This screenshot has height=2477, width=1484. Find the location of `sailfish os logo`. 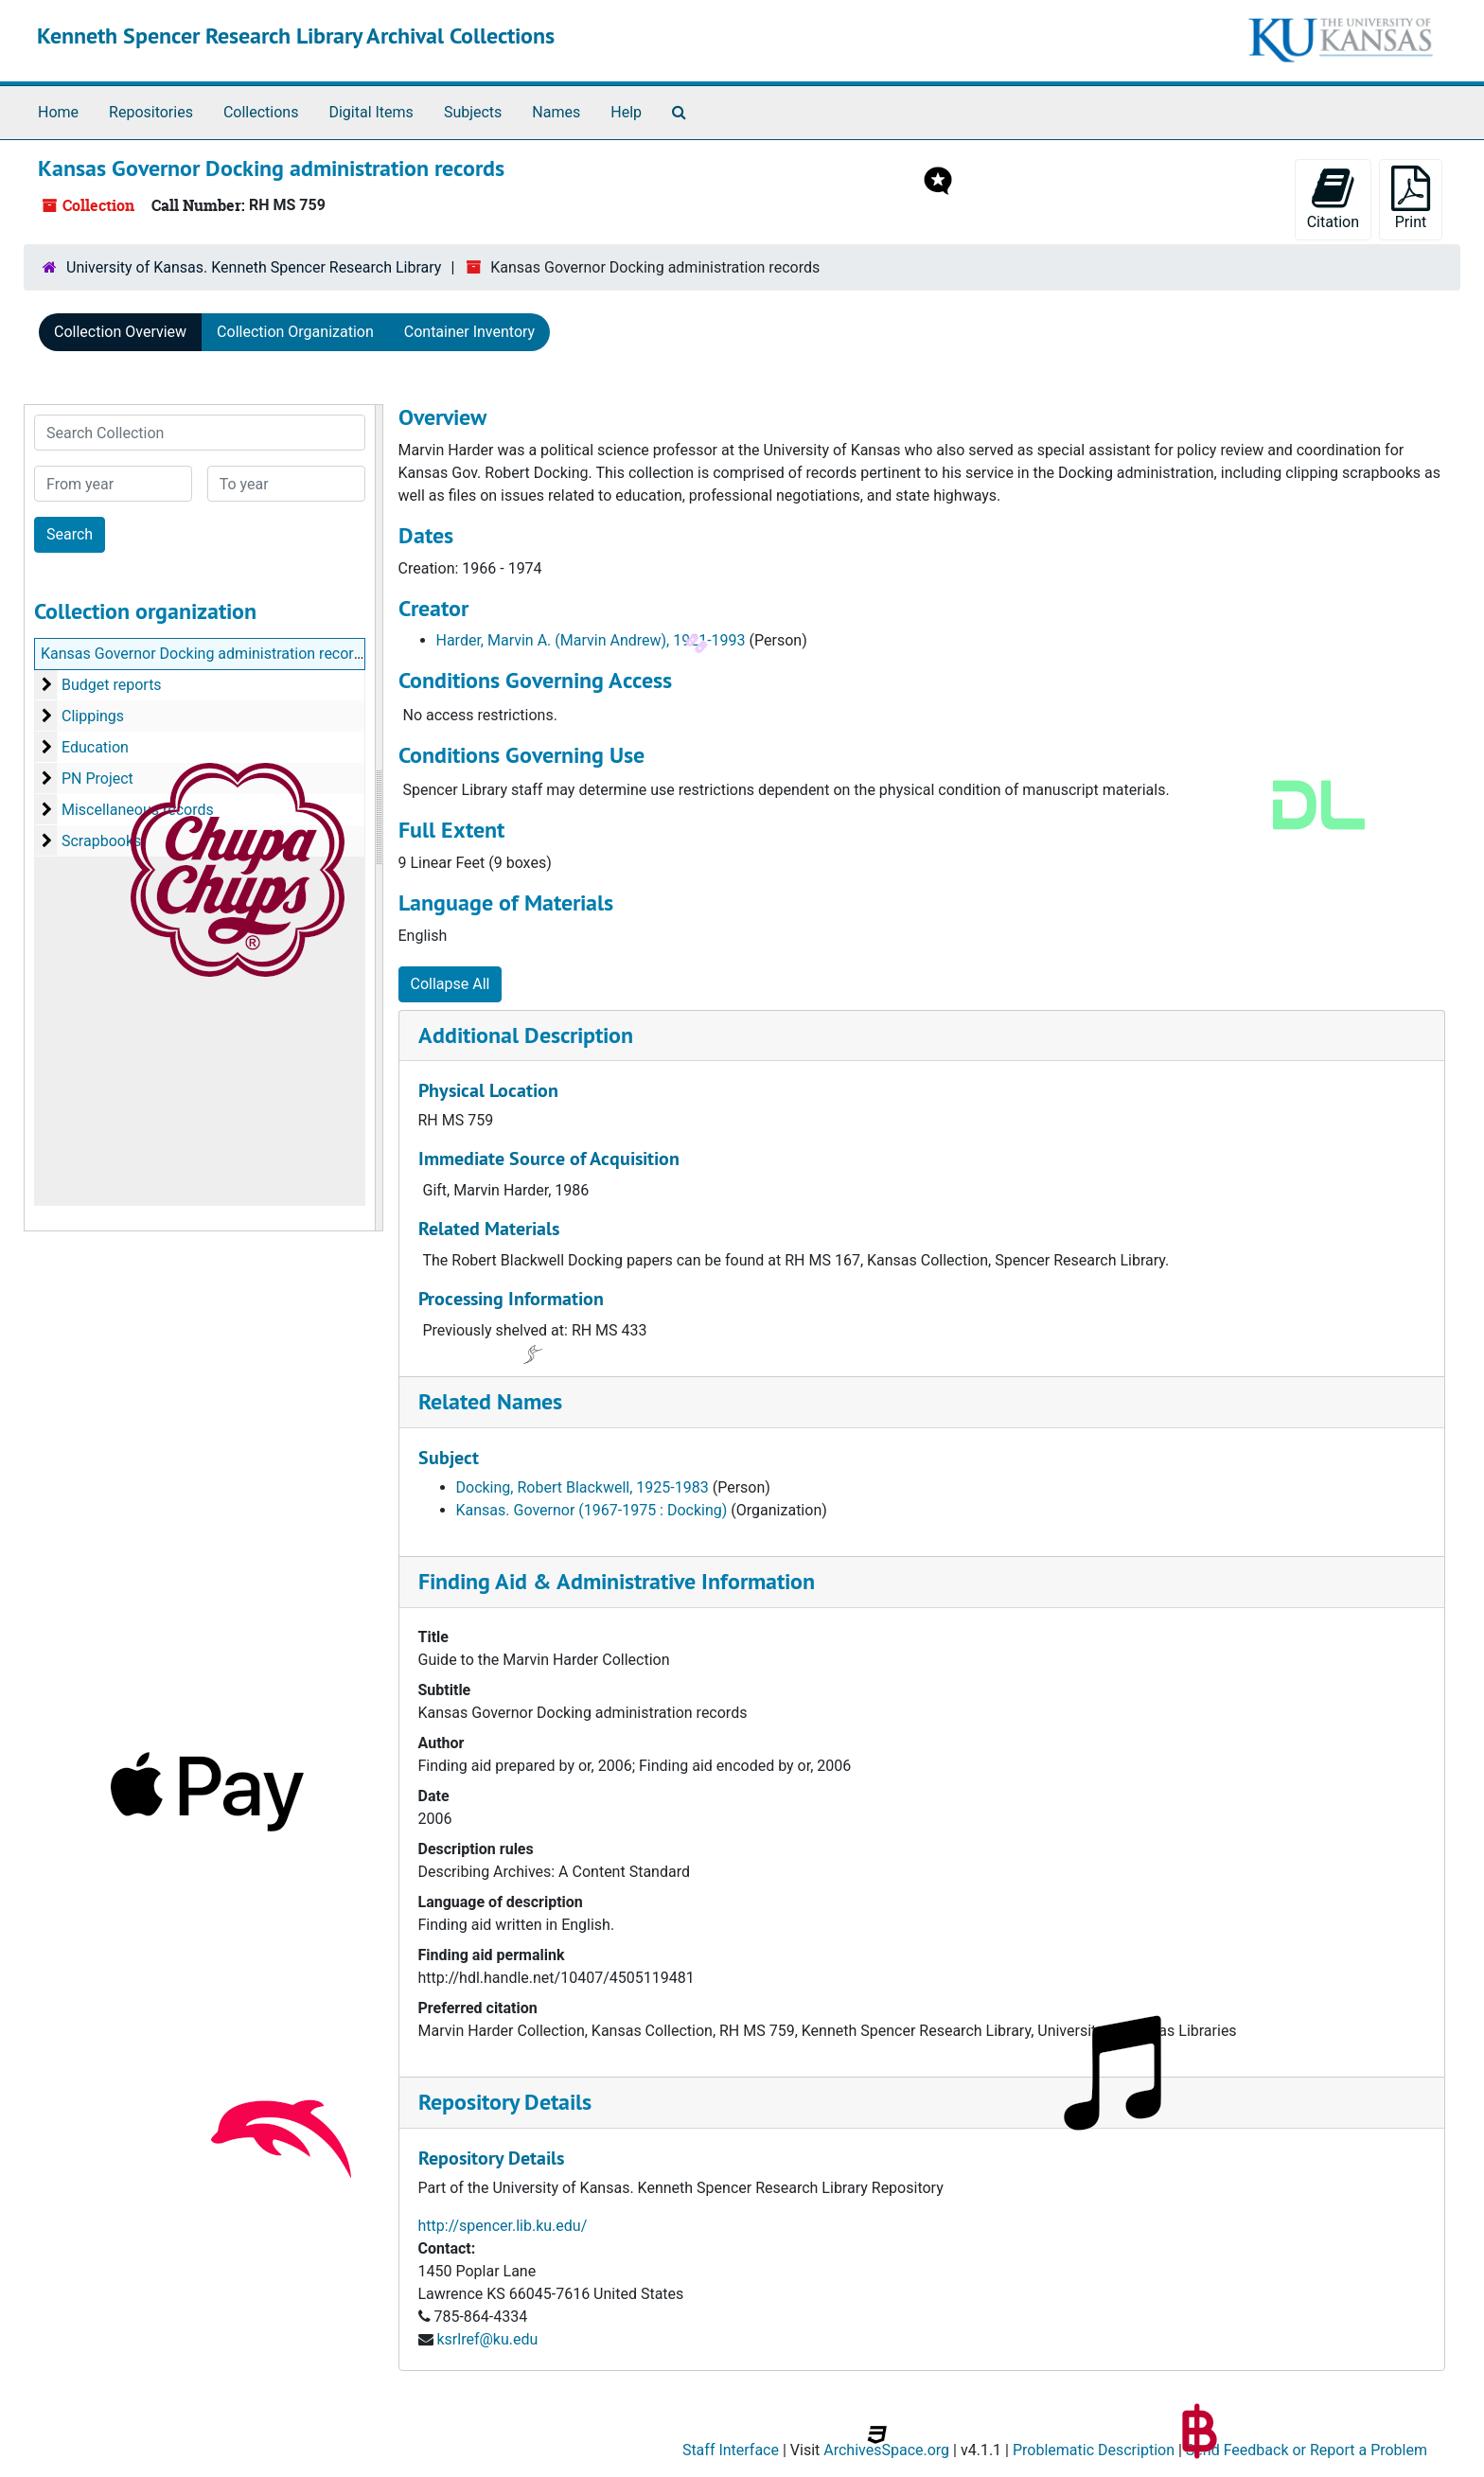

sailfish os logo is located at coordinates (533, 1354).